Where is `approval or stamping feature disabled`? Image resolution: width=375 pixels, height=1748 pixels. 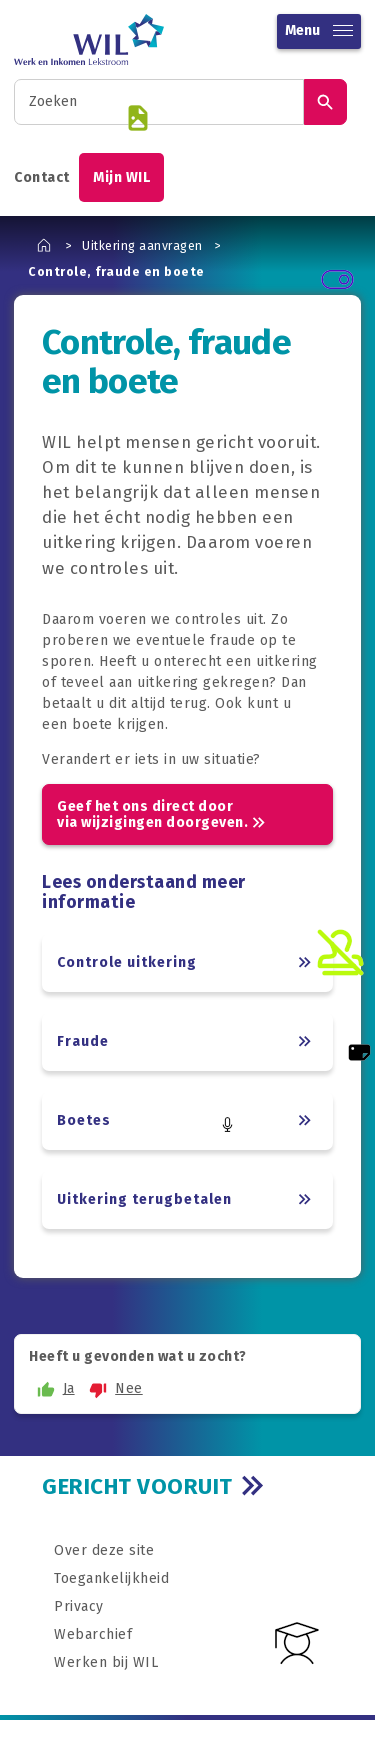 approval or stamping feature disabled is located at coordinates (340, 952).